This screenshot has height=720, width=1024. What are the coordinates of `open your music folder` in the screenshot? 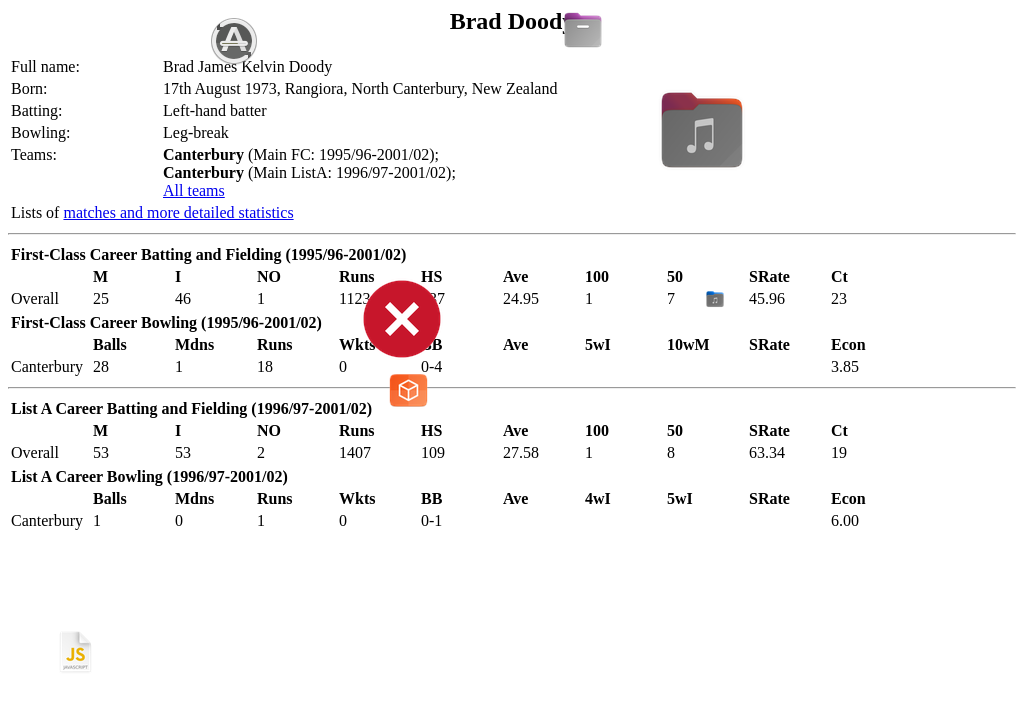 It's located at (715, 299).